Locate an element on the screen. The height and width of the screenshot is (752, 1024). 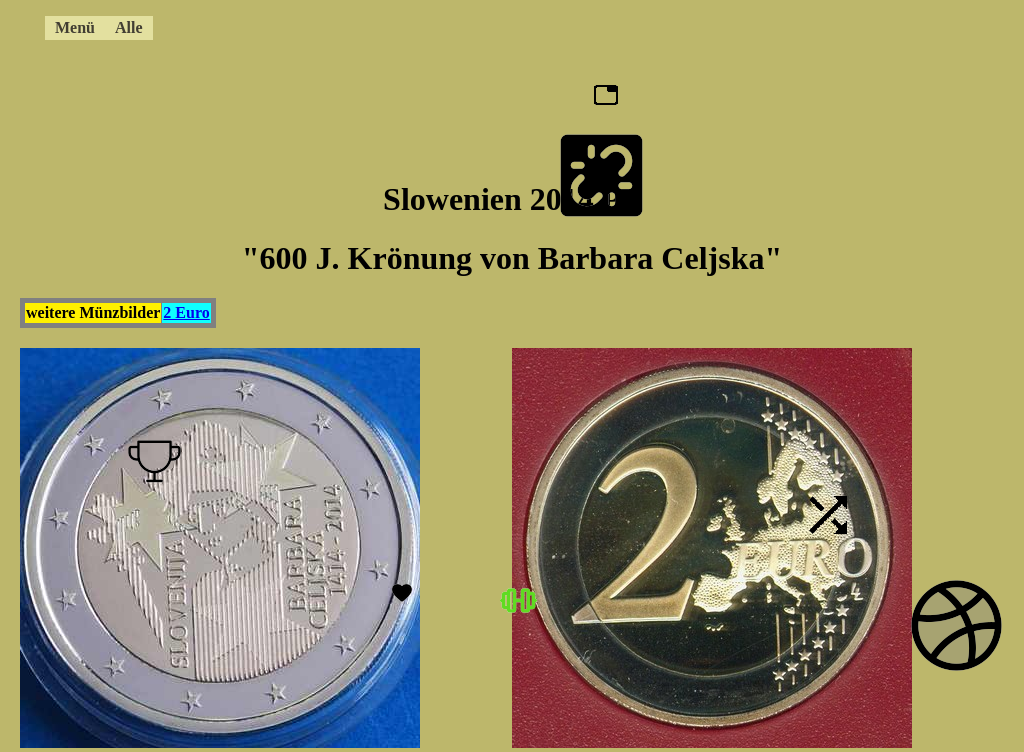
open a new browser tab is located at coordinates (606, 95).